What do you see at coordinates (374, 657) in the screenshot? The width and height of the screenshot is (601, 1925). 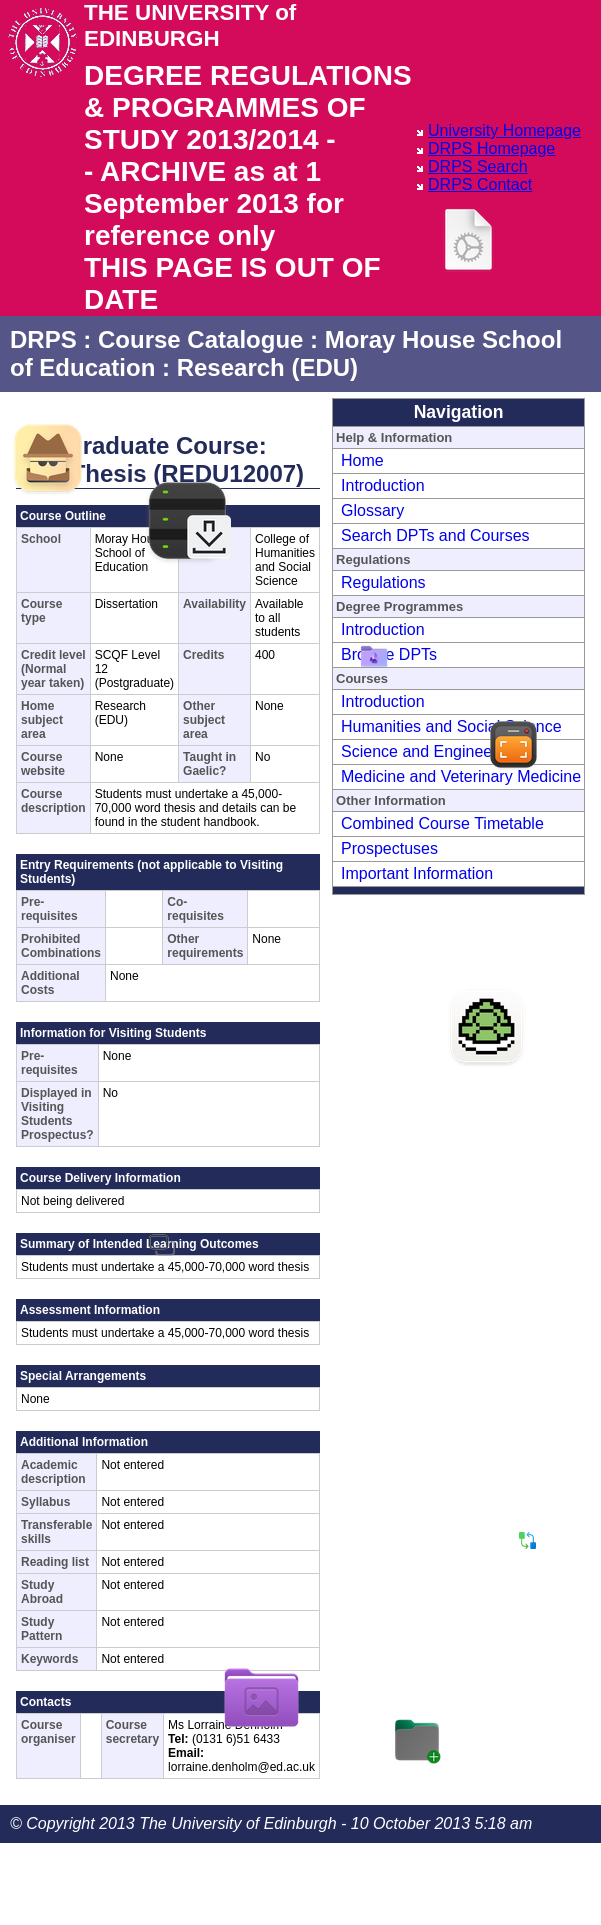 I see `open obsidian vault folder` at bounding box center [374, 657].